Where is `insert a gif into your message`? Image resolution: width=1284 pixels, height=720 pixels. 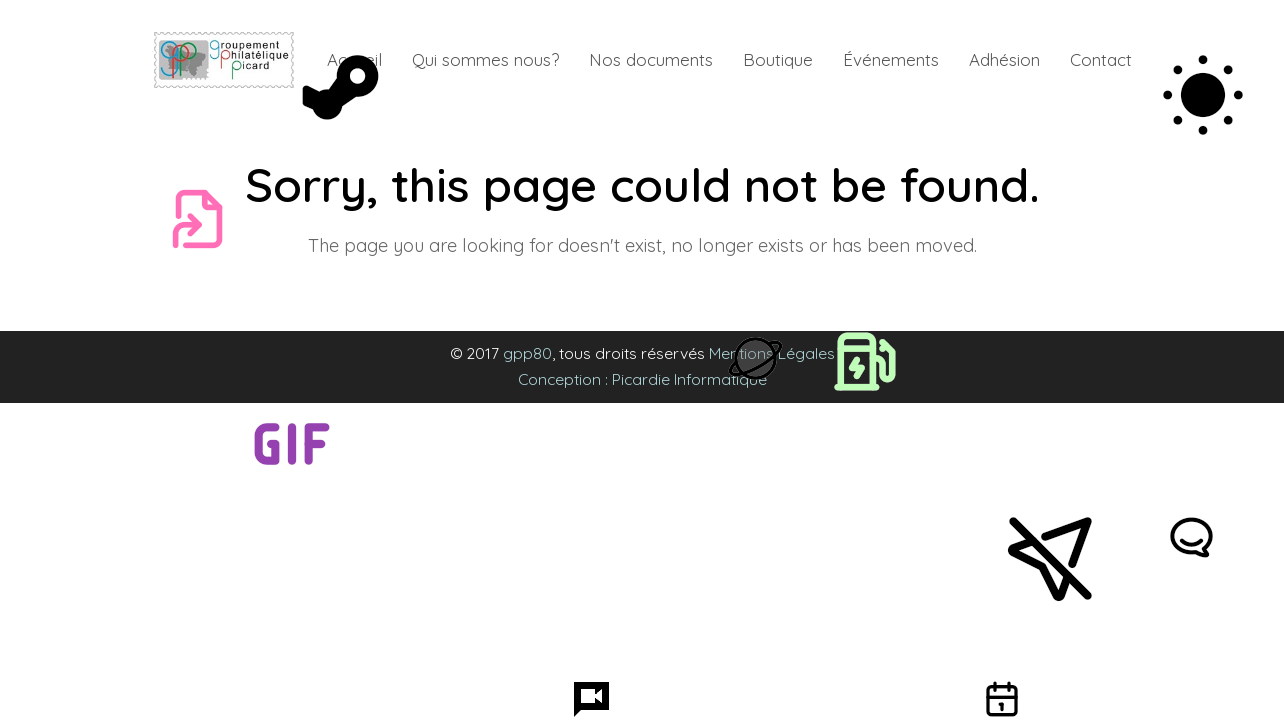 insert a gif into your message is located at coordinates (292, 444).